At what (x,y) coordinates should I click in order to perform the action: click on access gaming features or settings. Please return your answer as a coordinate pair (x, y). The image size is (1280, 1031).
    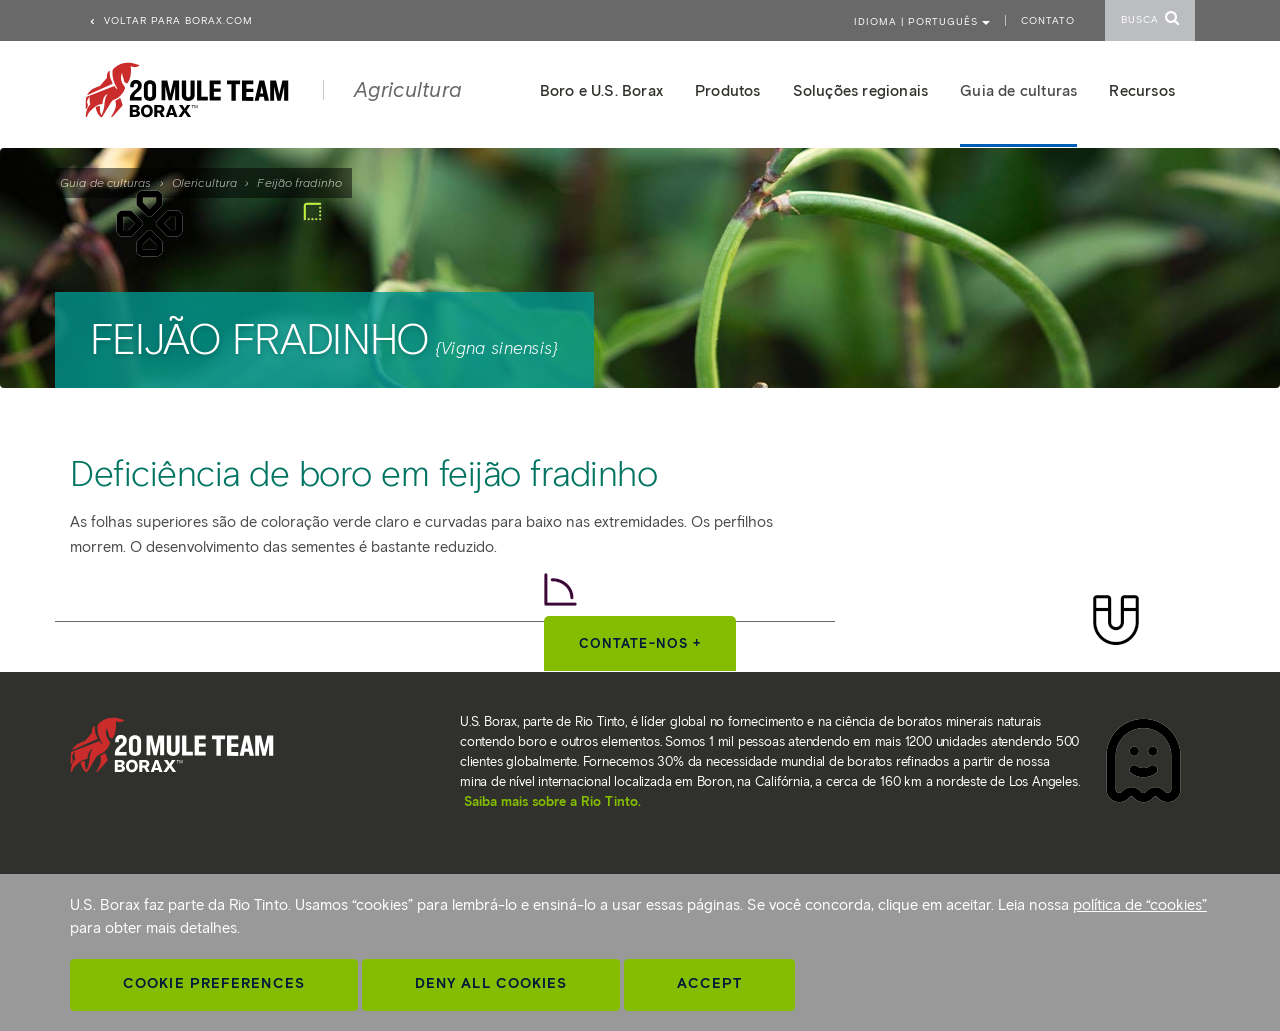
    Looking at the image, I should click on (149, 223).